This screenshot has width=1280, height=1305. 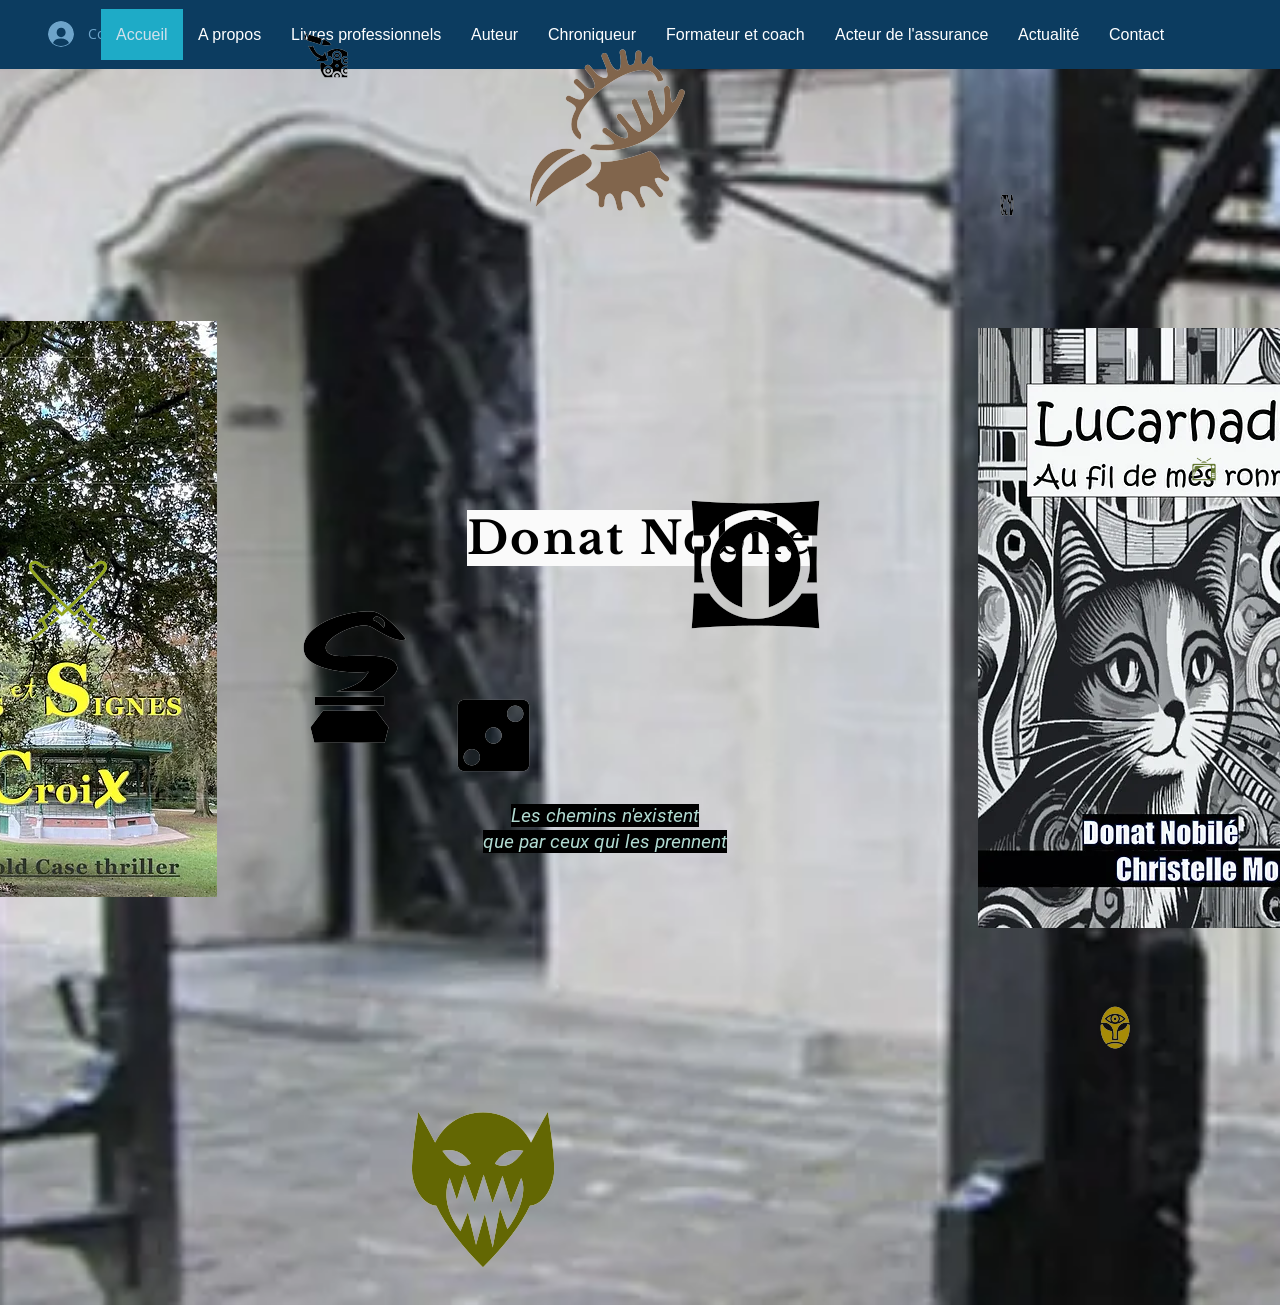 I want to click on access potion or alchemy inventory, so click(x=349, y=675).